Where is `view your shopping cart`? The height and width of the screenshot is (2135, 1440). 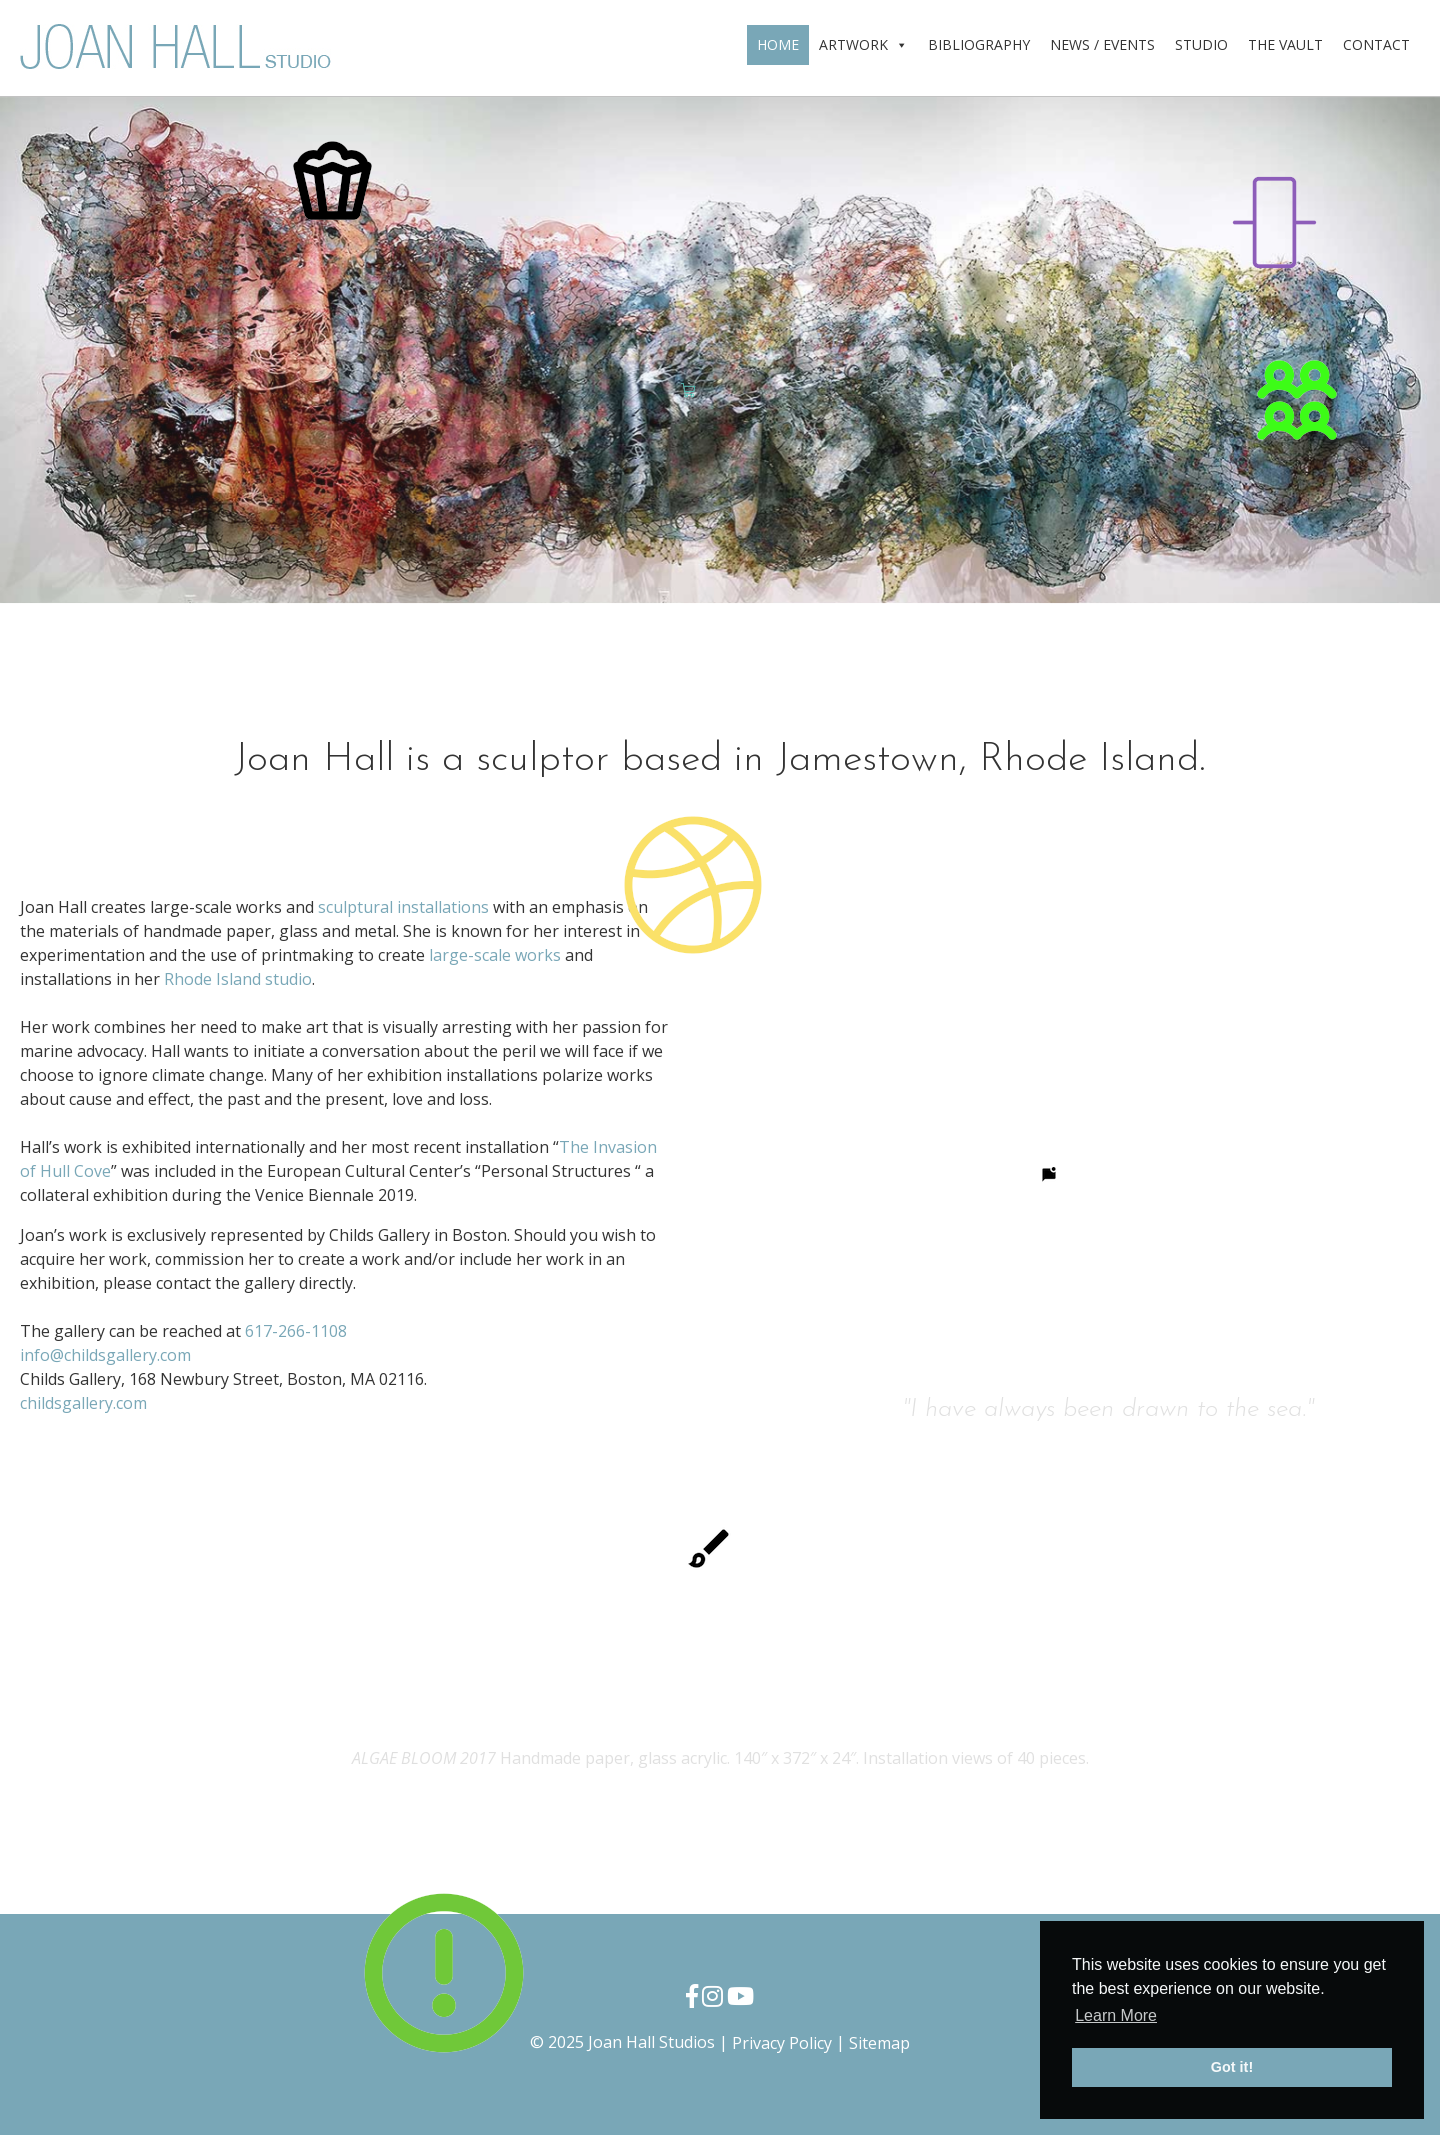 view your shopping cart is located at coordinates (688, 390).